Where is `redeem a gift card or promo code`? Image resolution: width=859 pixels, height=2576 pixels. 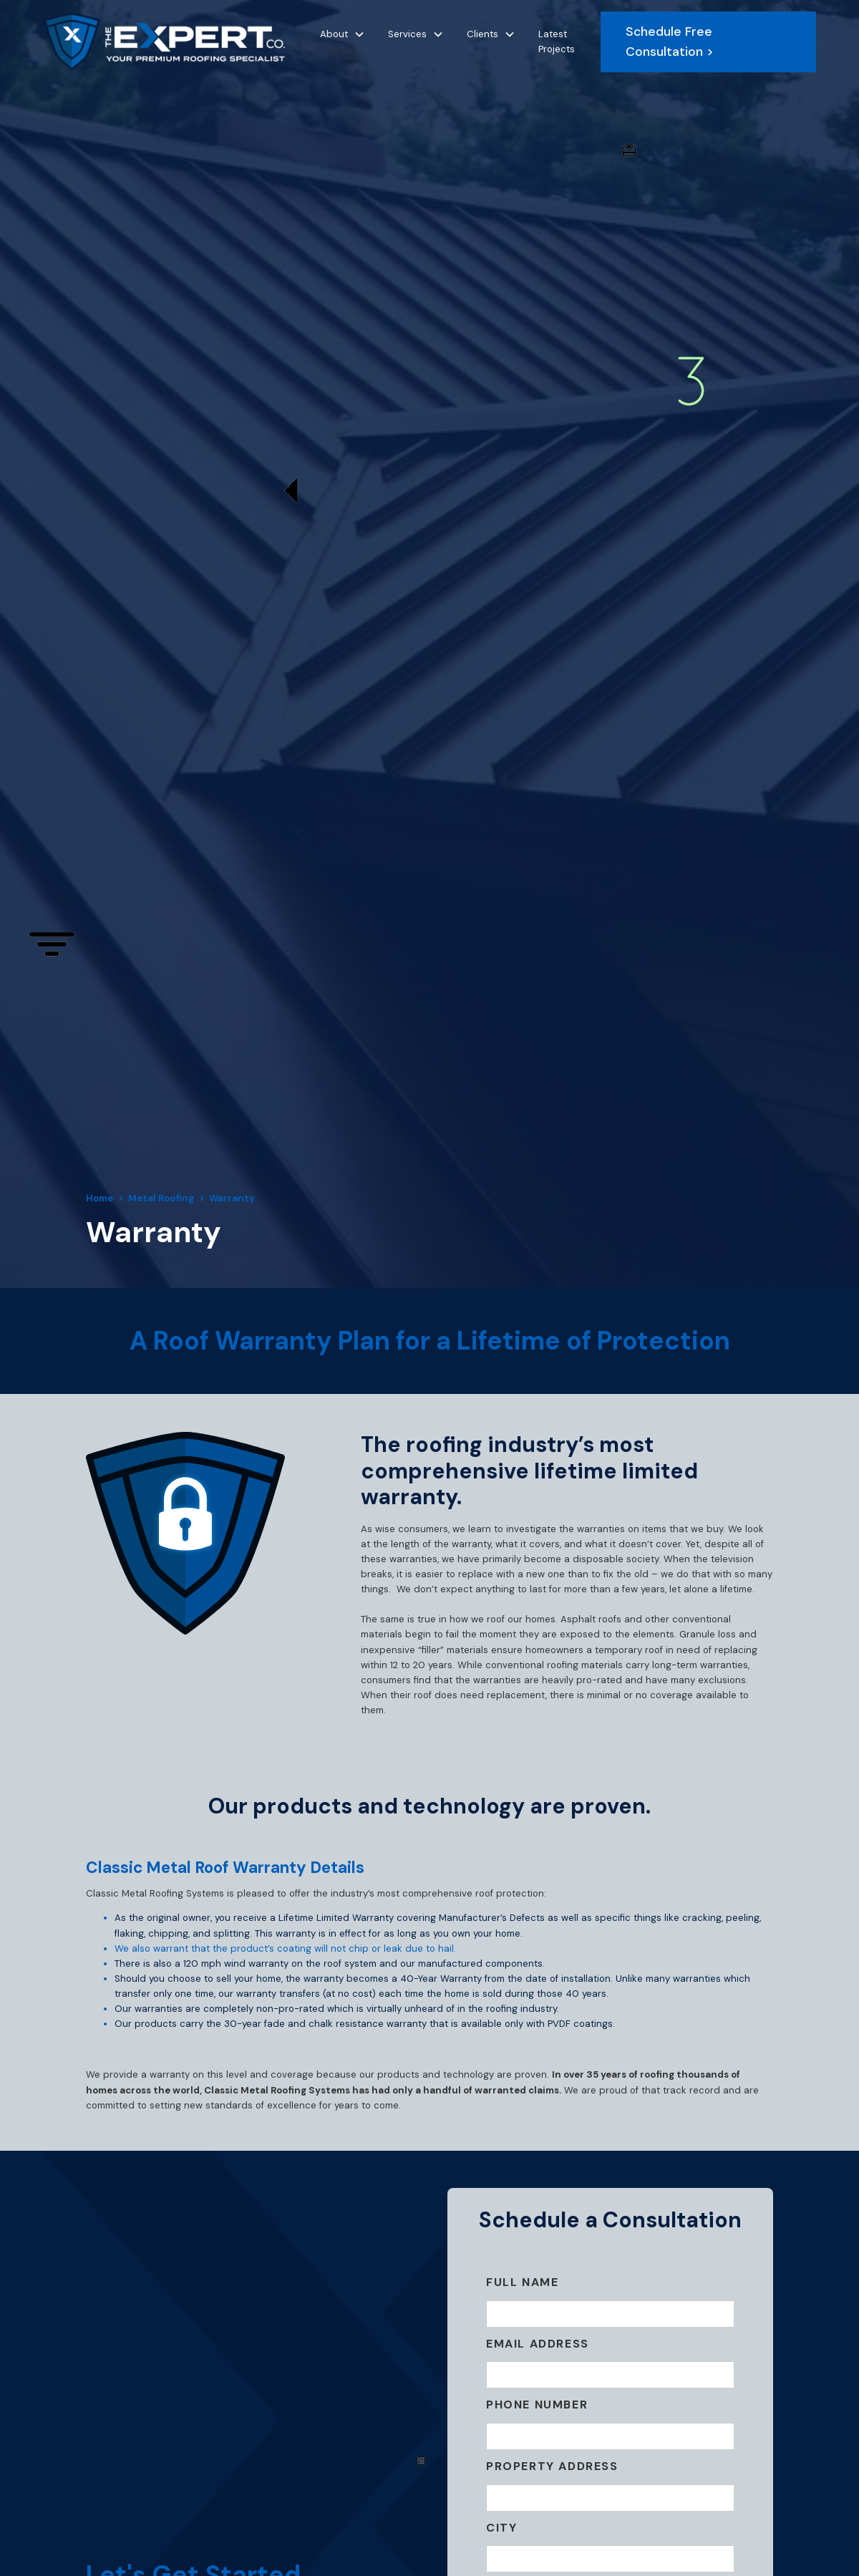 redeem a gift card or promo code is located at coordinates (629, 150).